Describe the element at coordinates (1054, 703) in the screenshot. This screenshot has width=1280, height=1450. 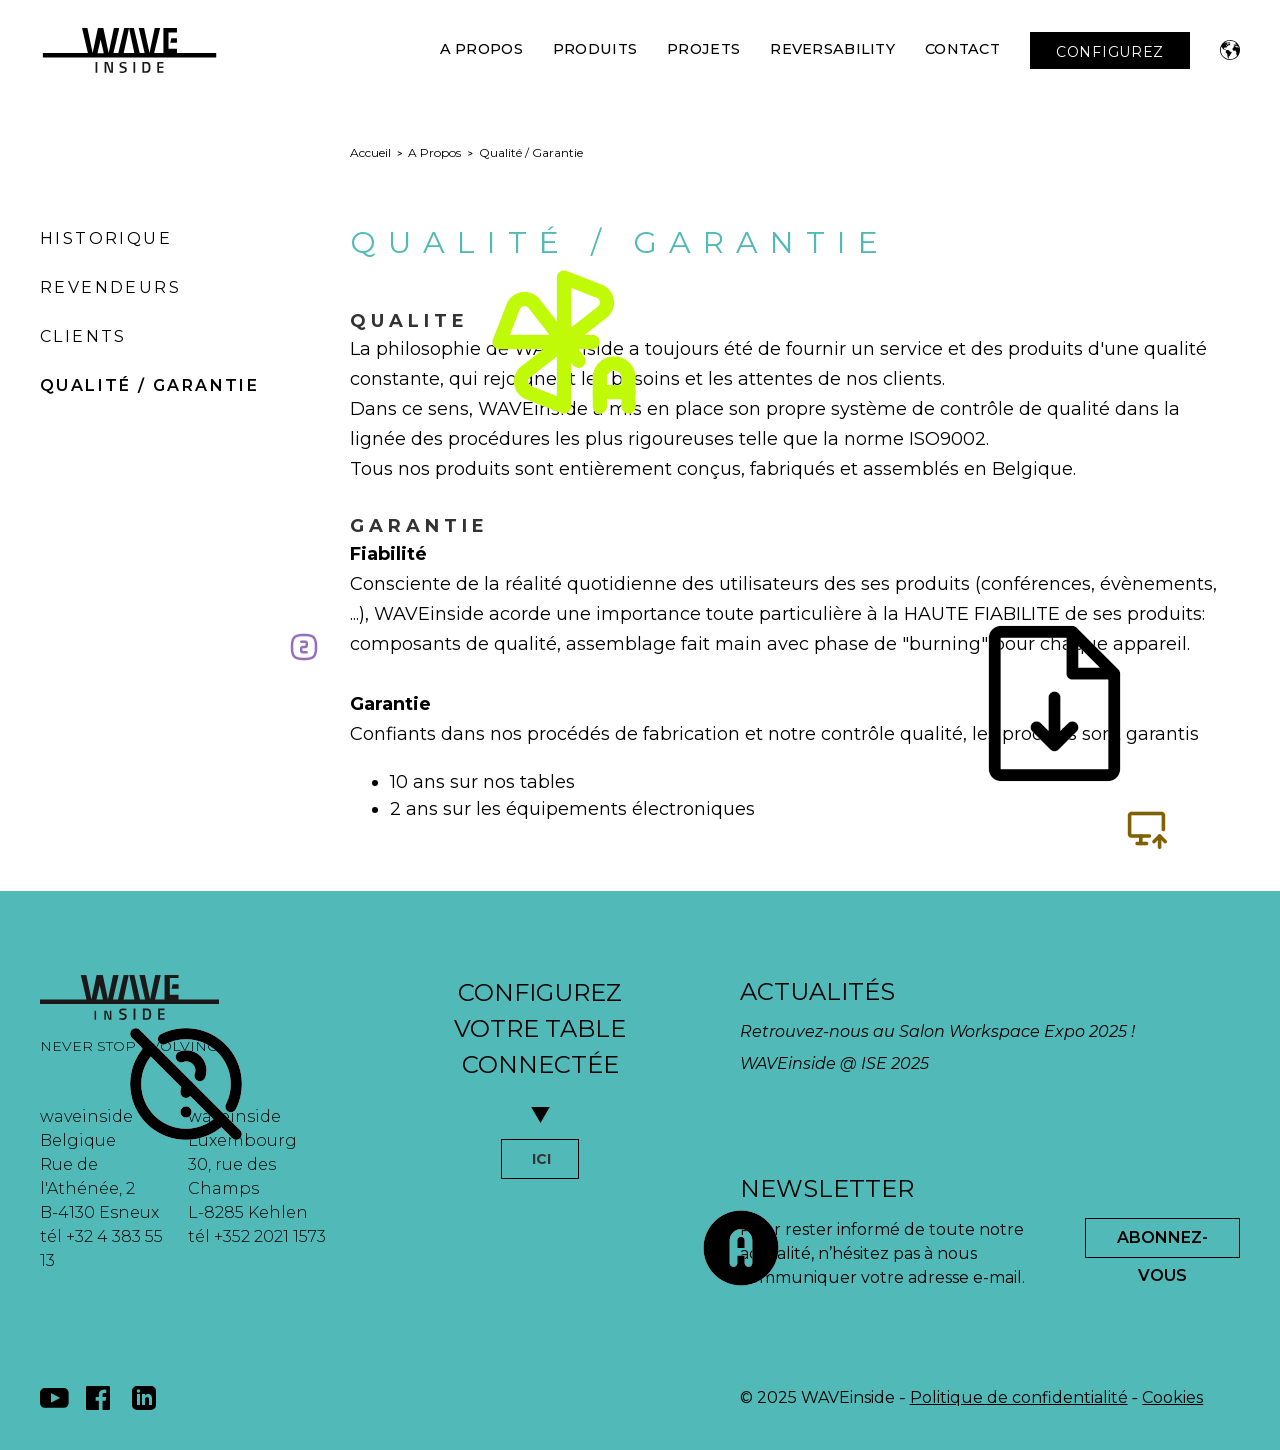
I see `download file` at that location.